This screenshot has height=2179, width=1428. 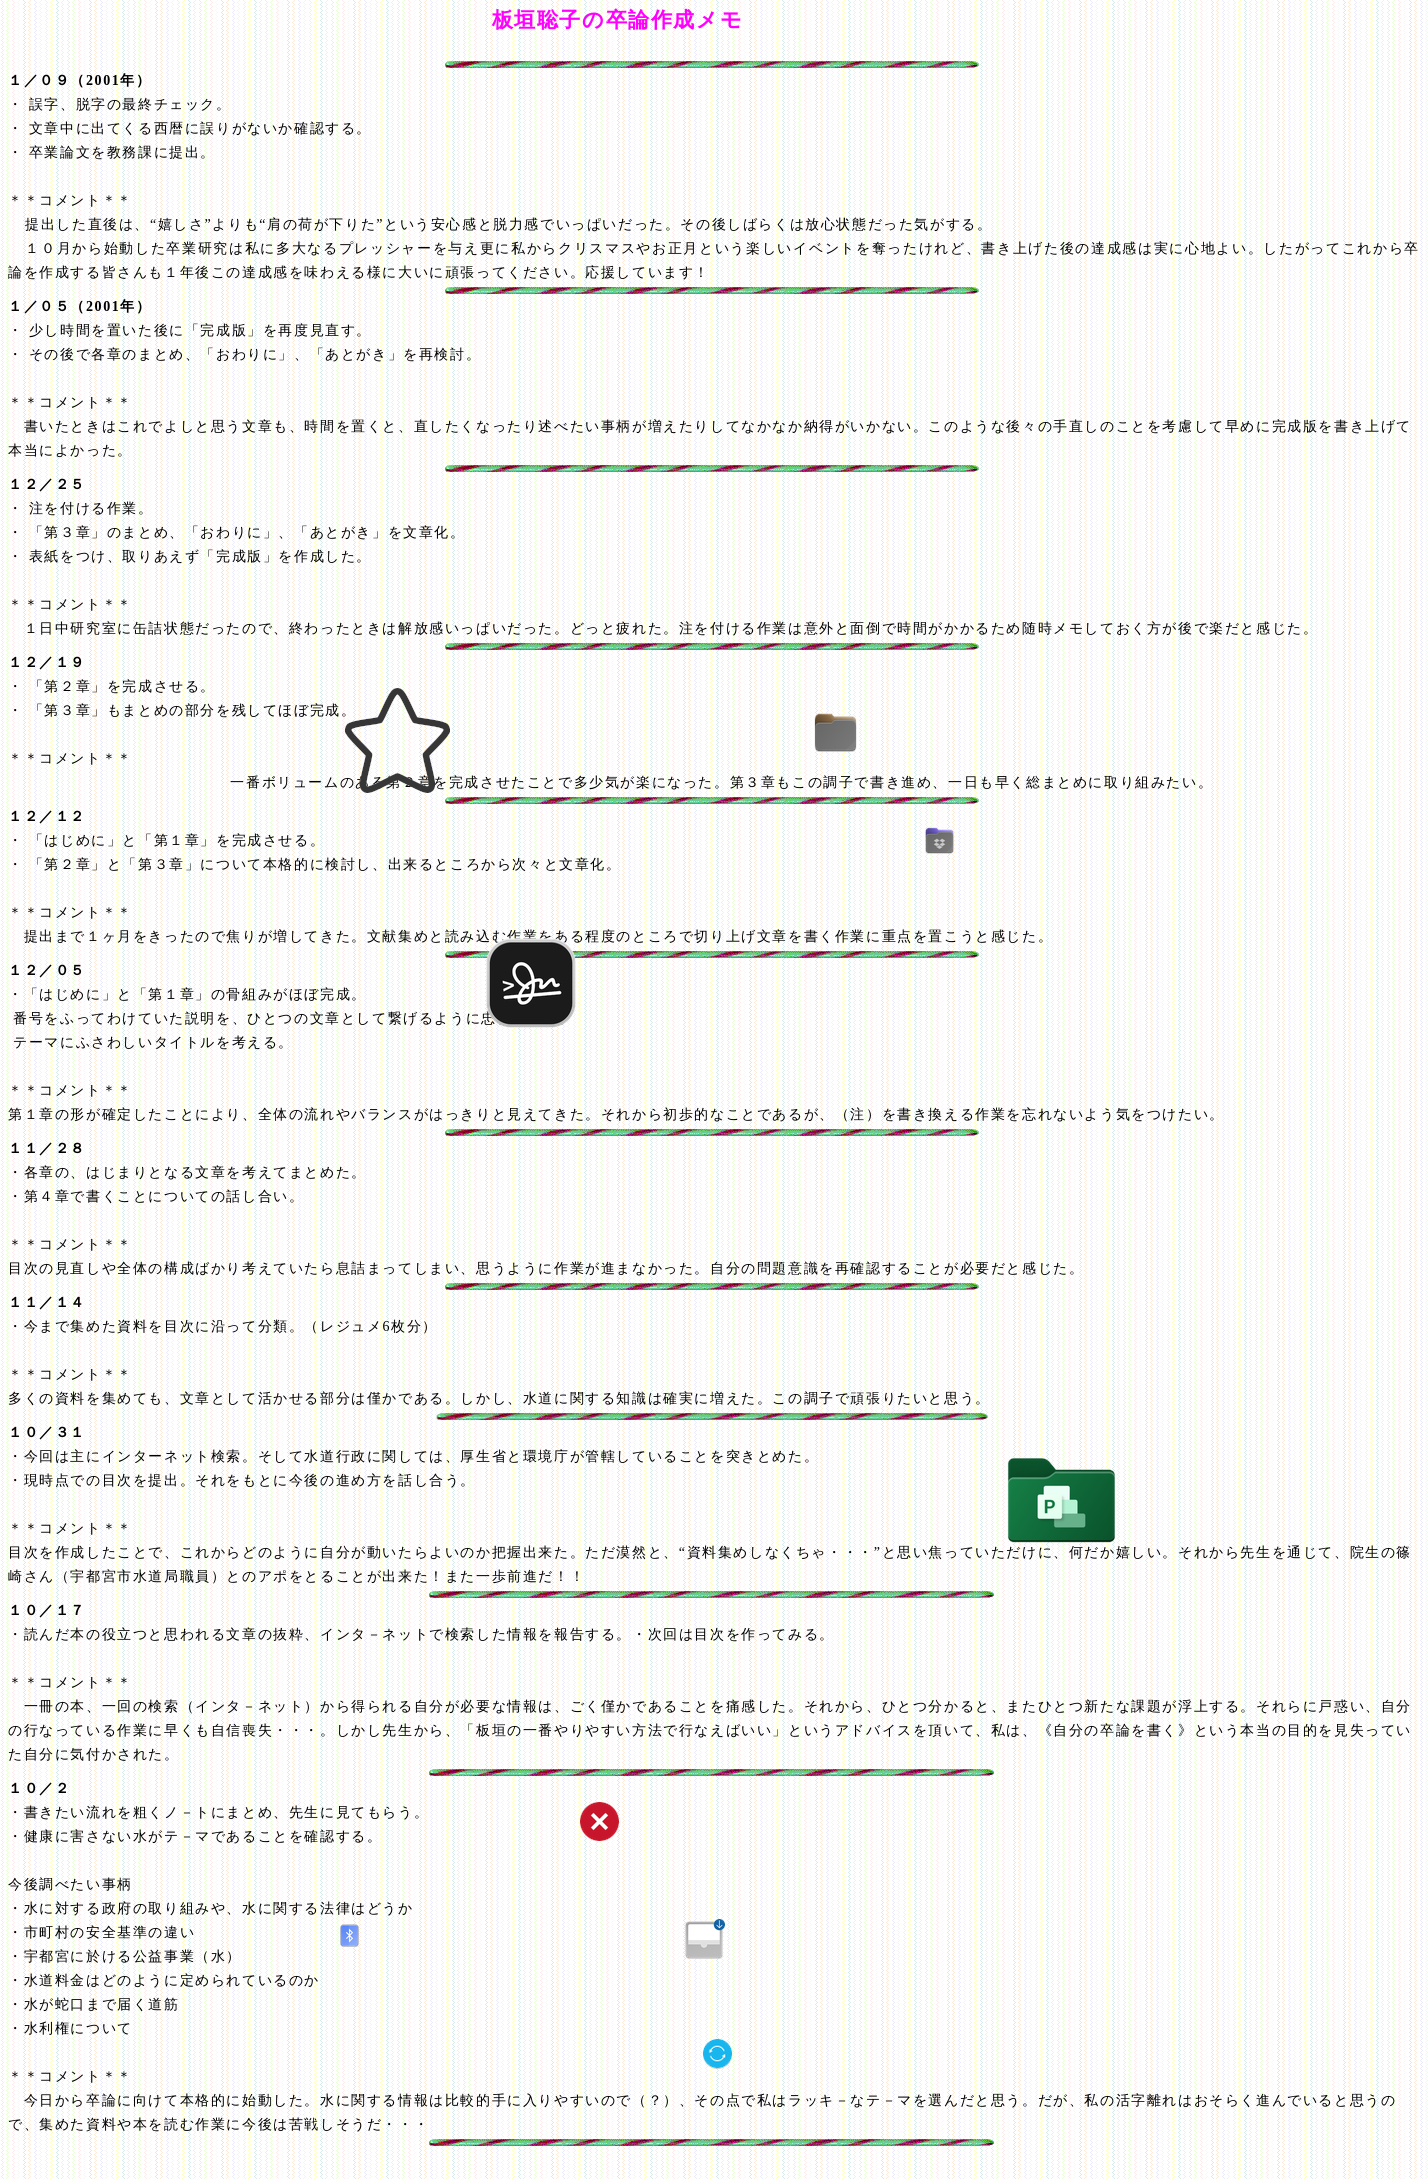 What do you see at coordinates (397, 740) in the screenshot?
I see `access your favorites` at bounding box center [397, 740].